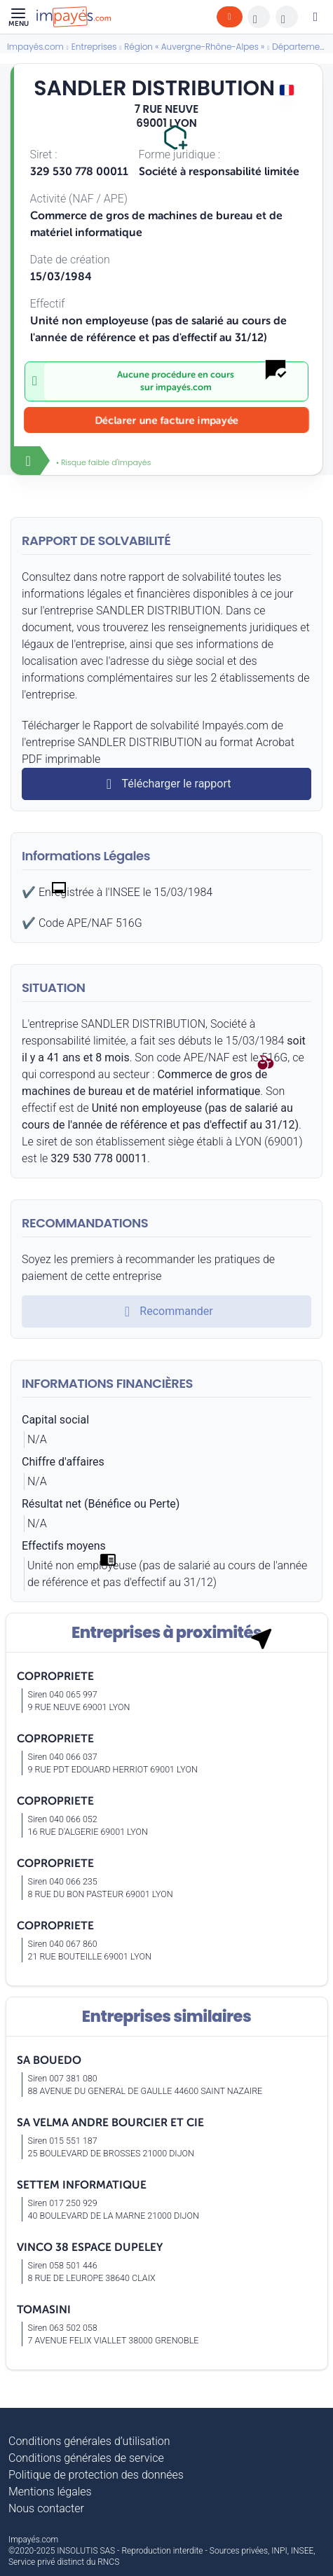 This screenshot has height=2576, width=333. I want to click on message has been read, so click(276, 370).